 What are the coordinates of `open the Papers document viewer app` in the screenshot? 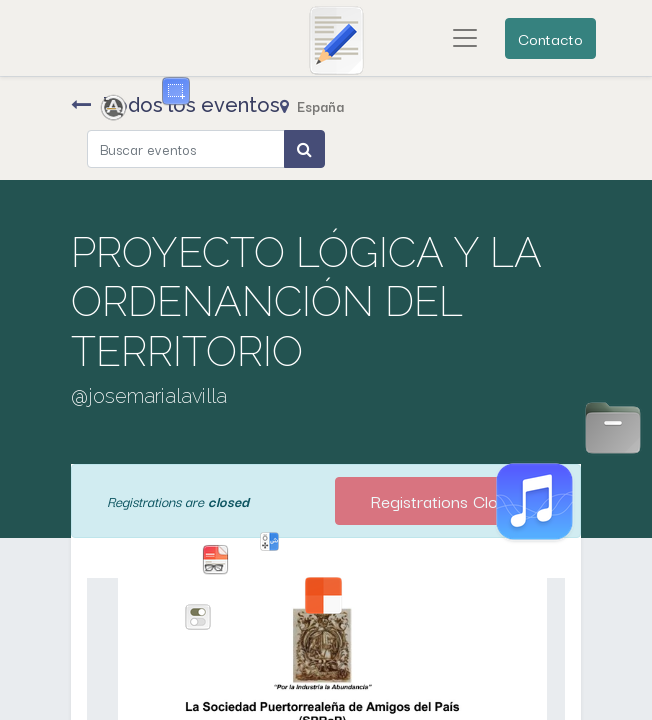 It's located at (215, 559).